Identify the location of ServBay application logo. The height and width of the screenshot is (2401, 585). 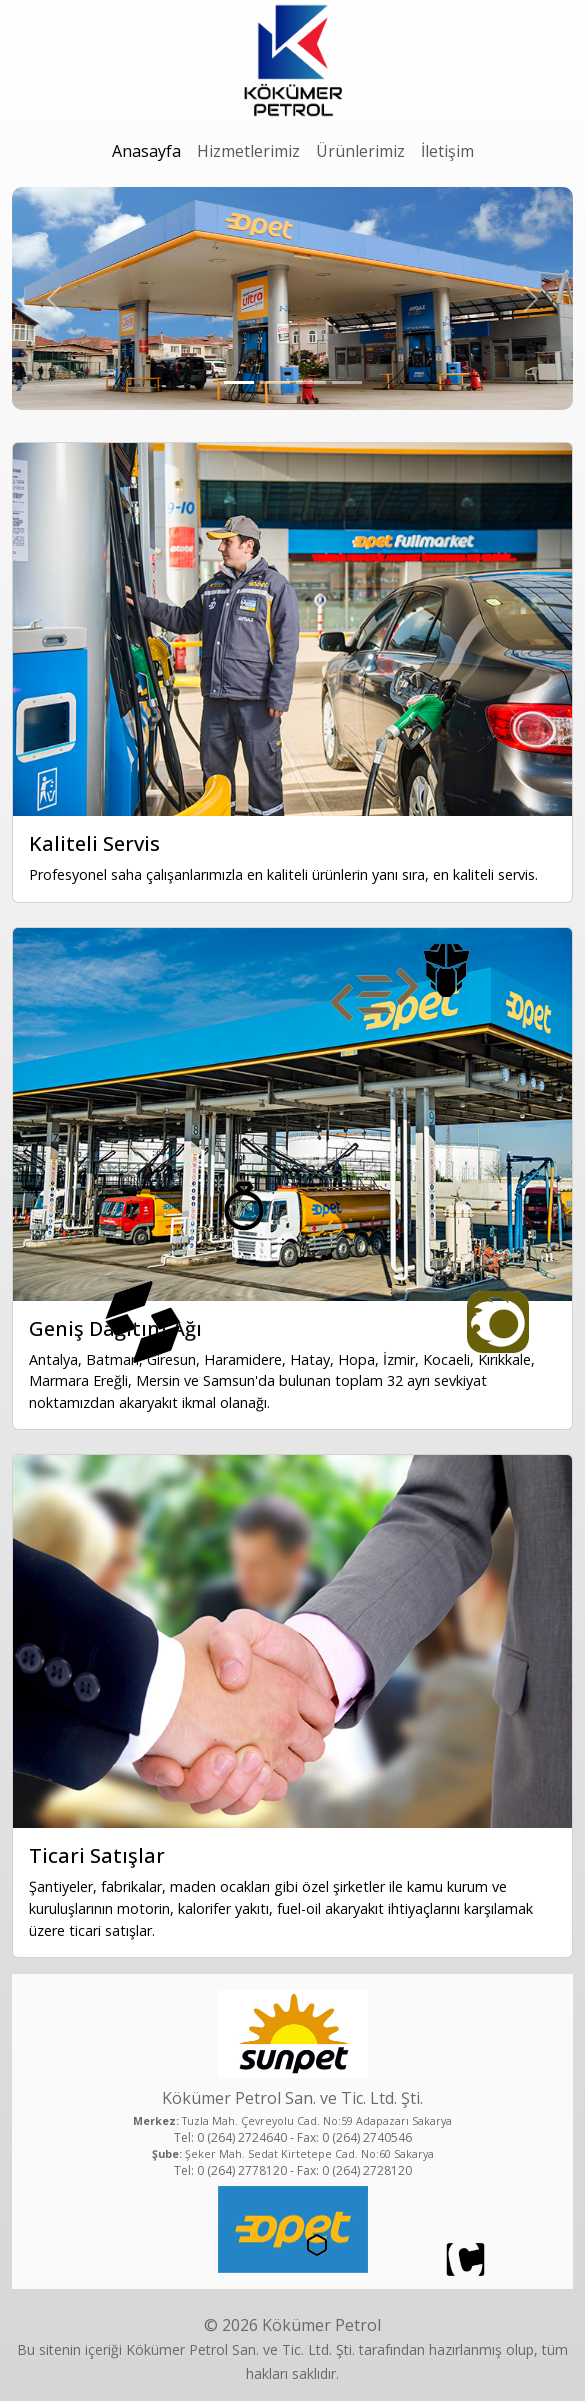
(143, 1322).